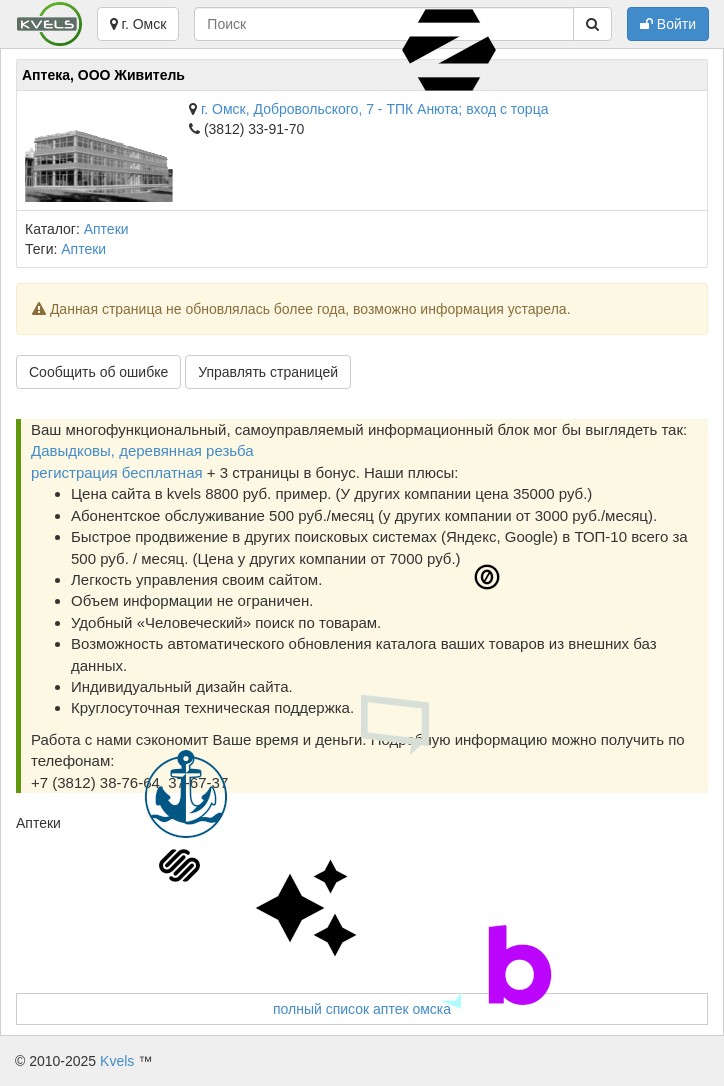  What do you see at coordinates (520, 965) in the screenshot?
I see `bricks website builder logo` at bounding box center [520, 965].